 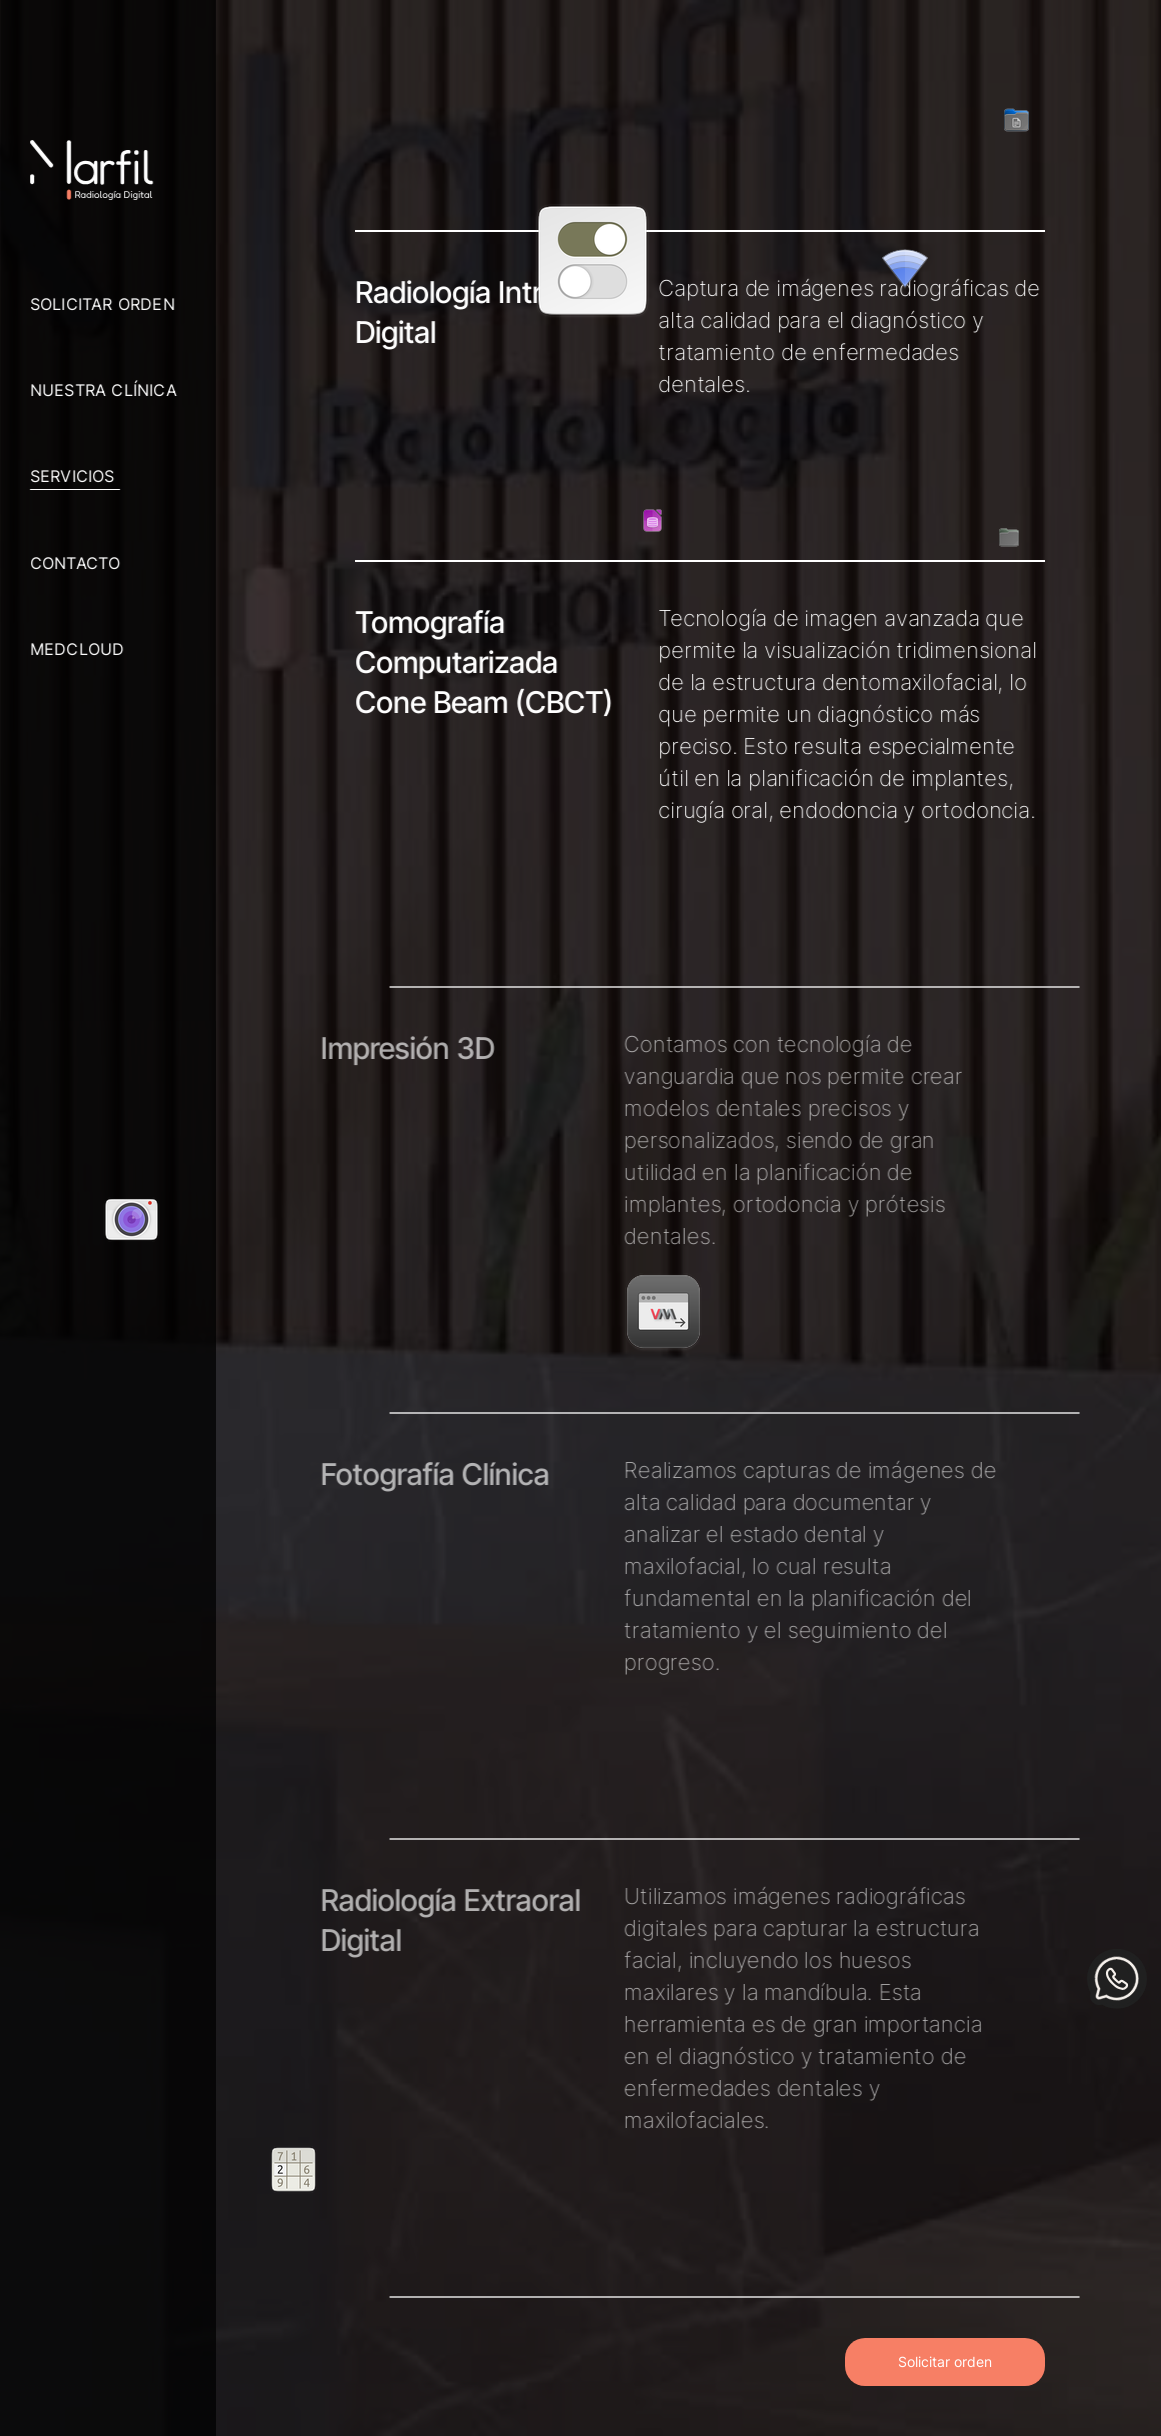 I want to click on open the sudoku puzzle game, so click(x=293, y=2169).